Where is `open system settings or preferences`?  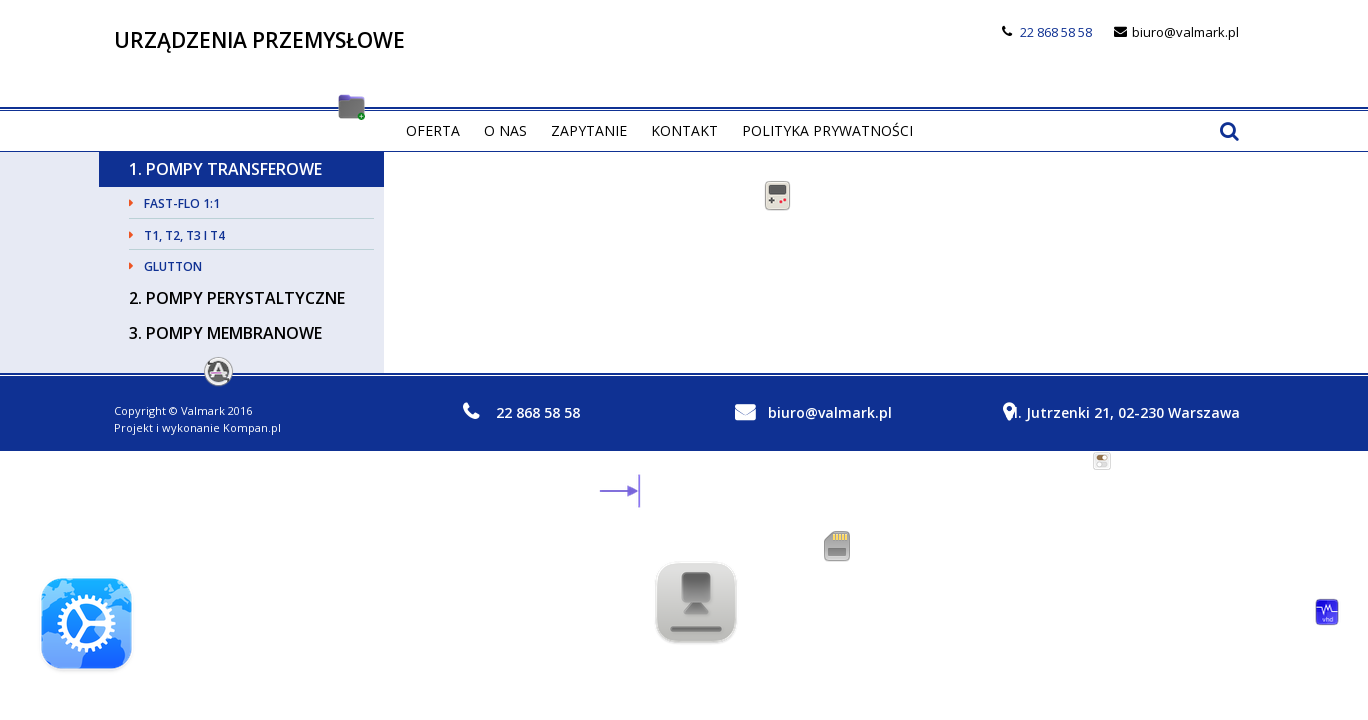
open system settings or preferences is located at coordinates (1102, 461).